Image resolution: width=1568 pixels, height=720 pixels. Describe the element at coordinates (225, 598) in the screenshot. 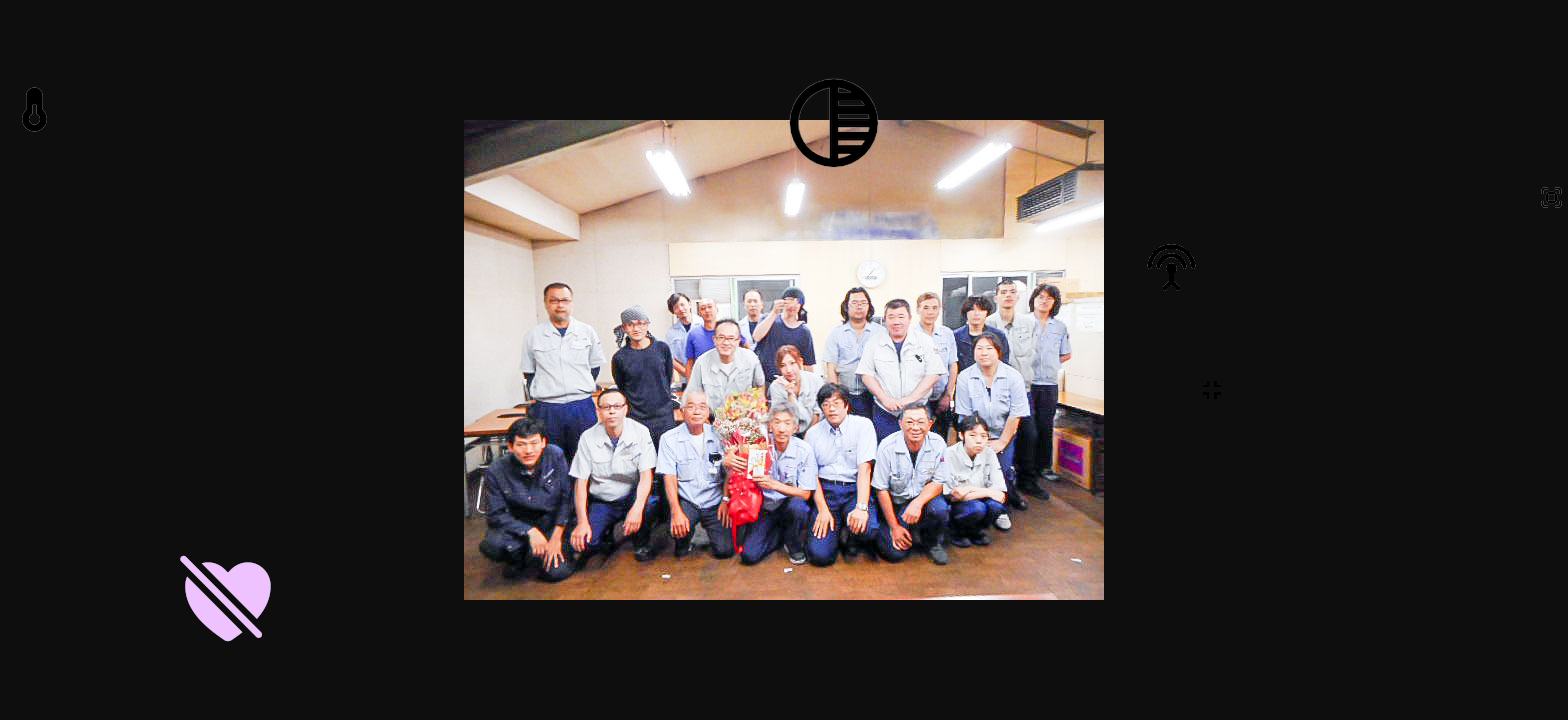

I see `remove from favorites` at that location.